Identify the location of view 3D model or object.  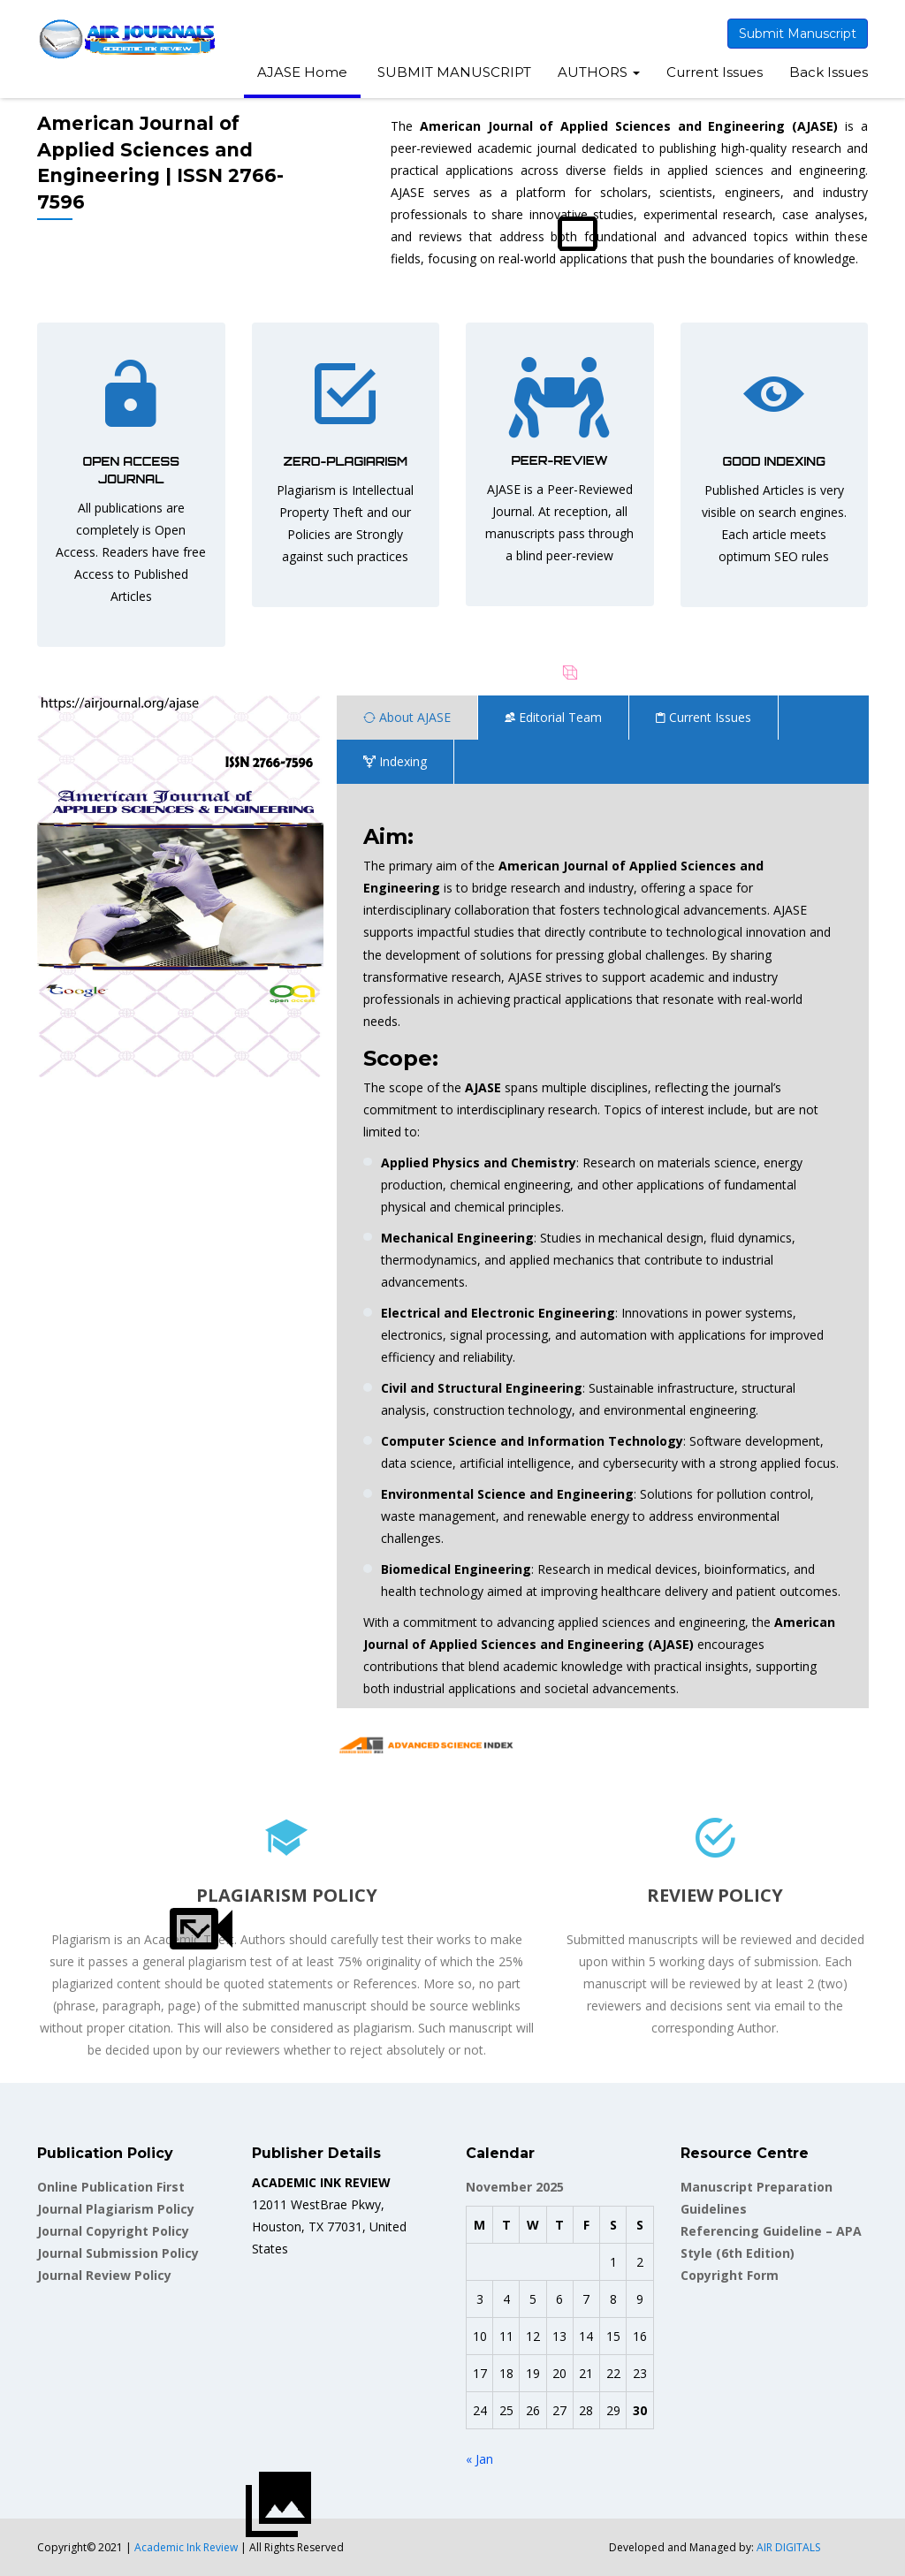
(570, 672).